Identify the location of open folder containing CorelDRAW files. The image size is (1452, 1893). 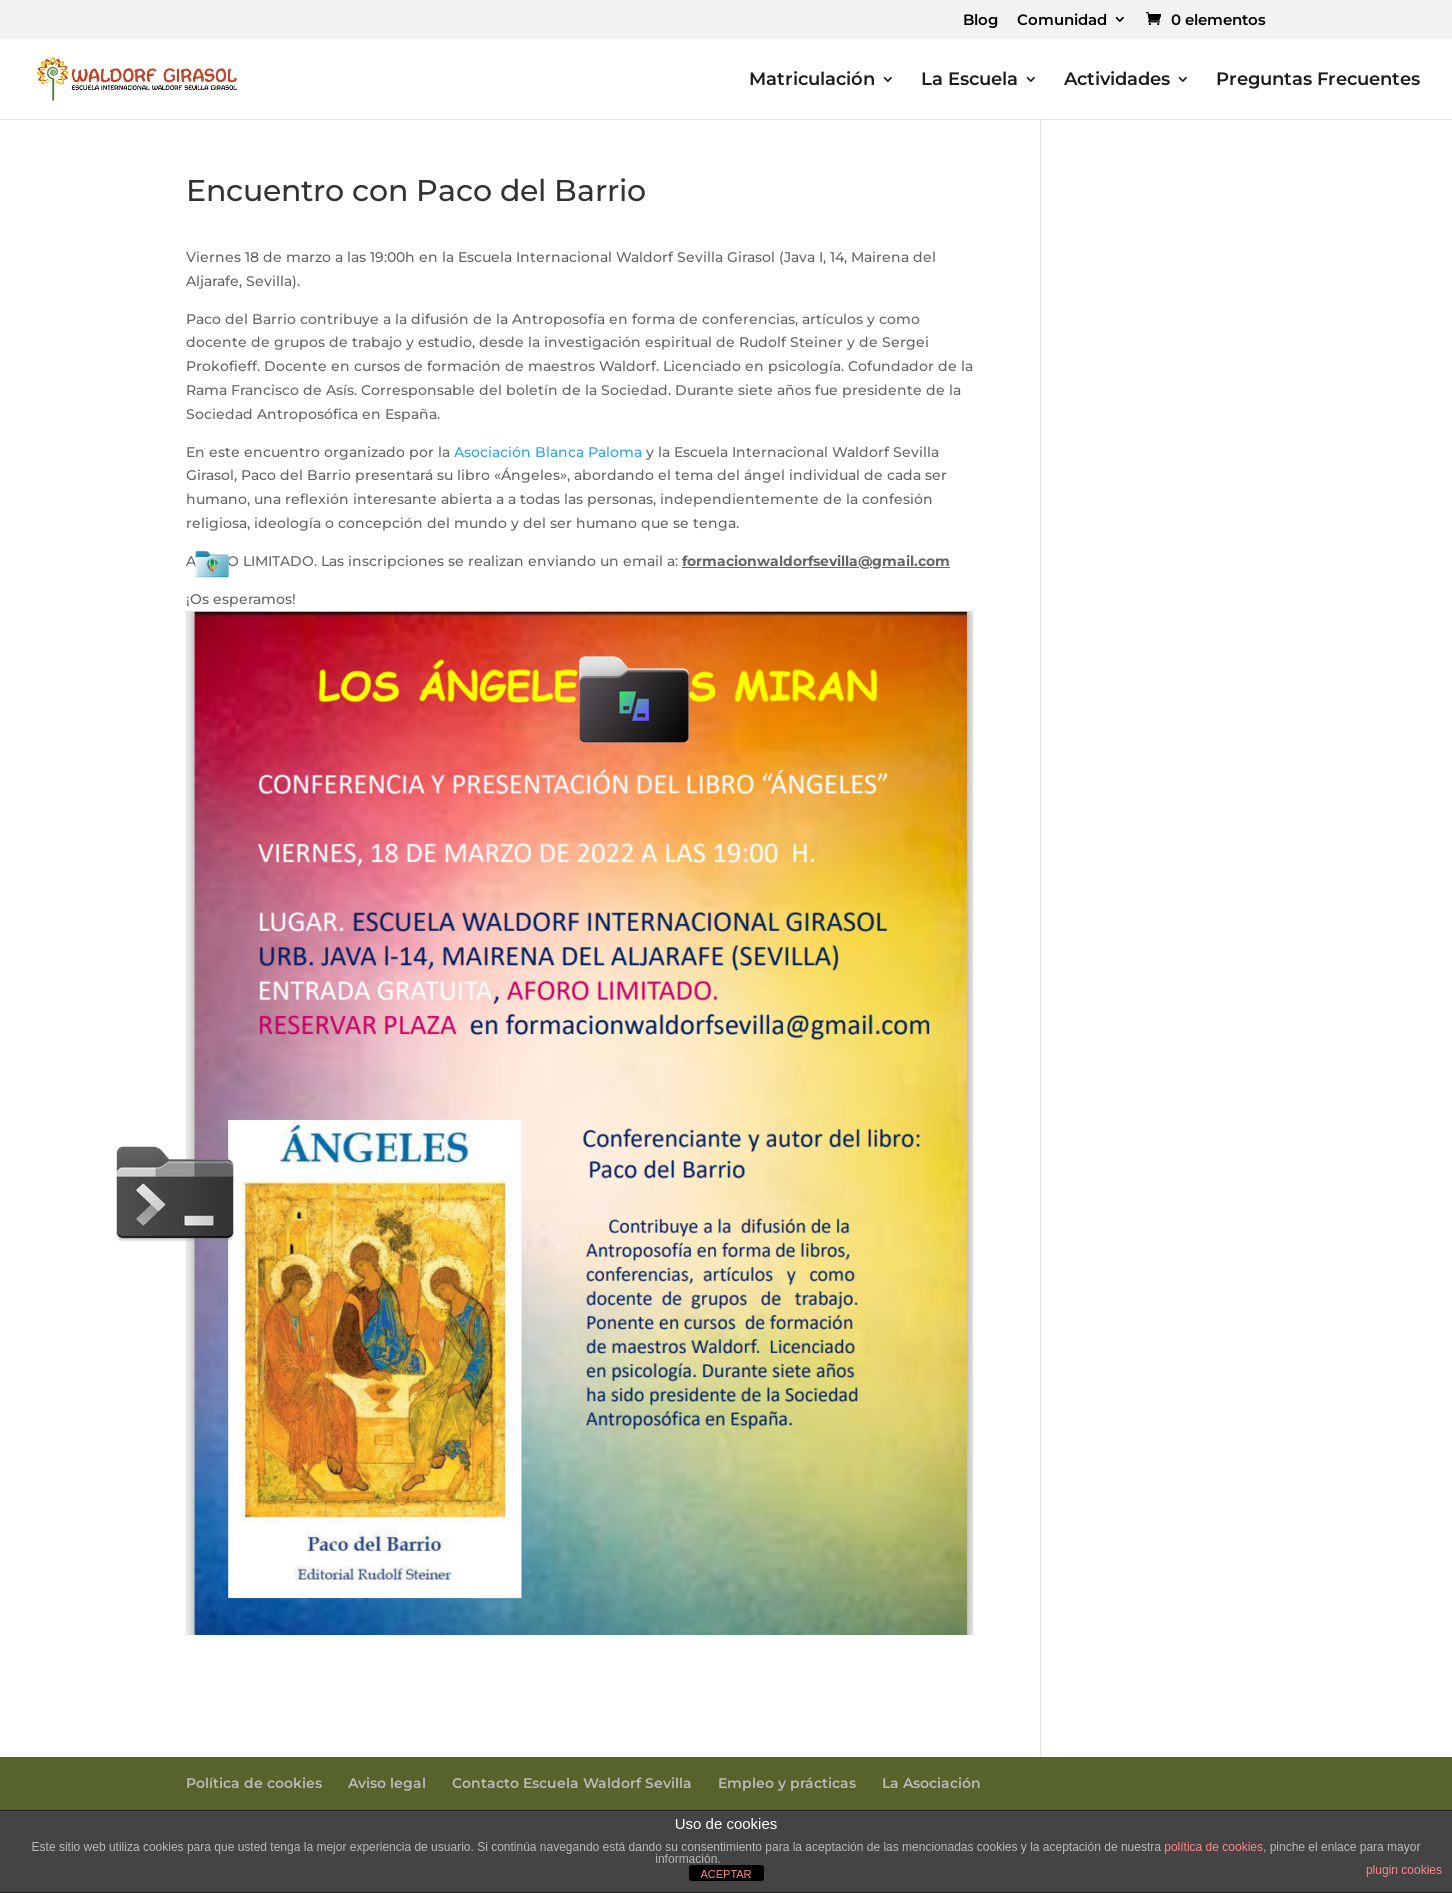
(212, 565).